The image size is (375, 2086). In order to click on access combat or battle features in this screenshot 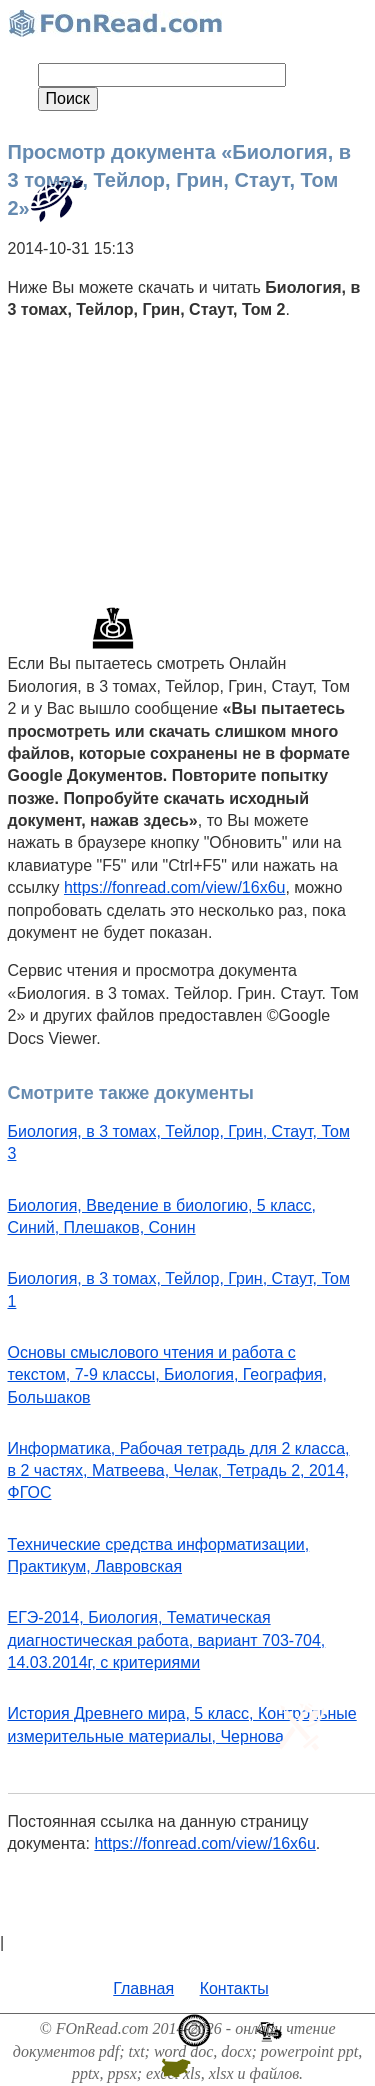, I will do `click(301, 1727)`.